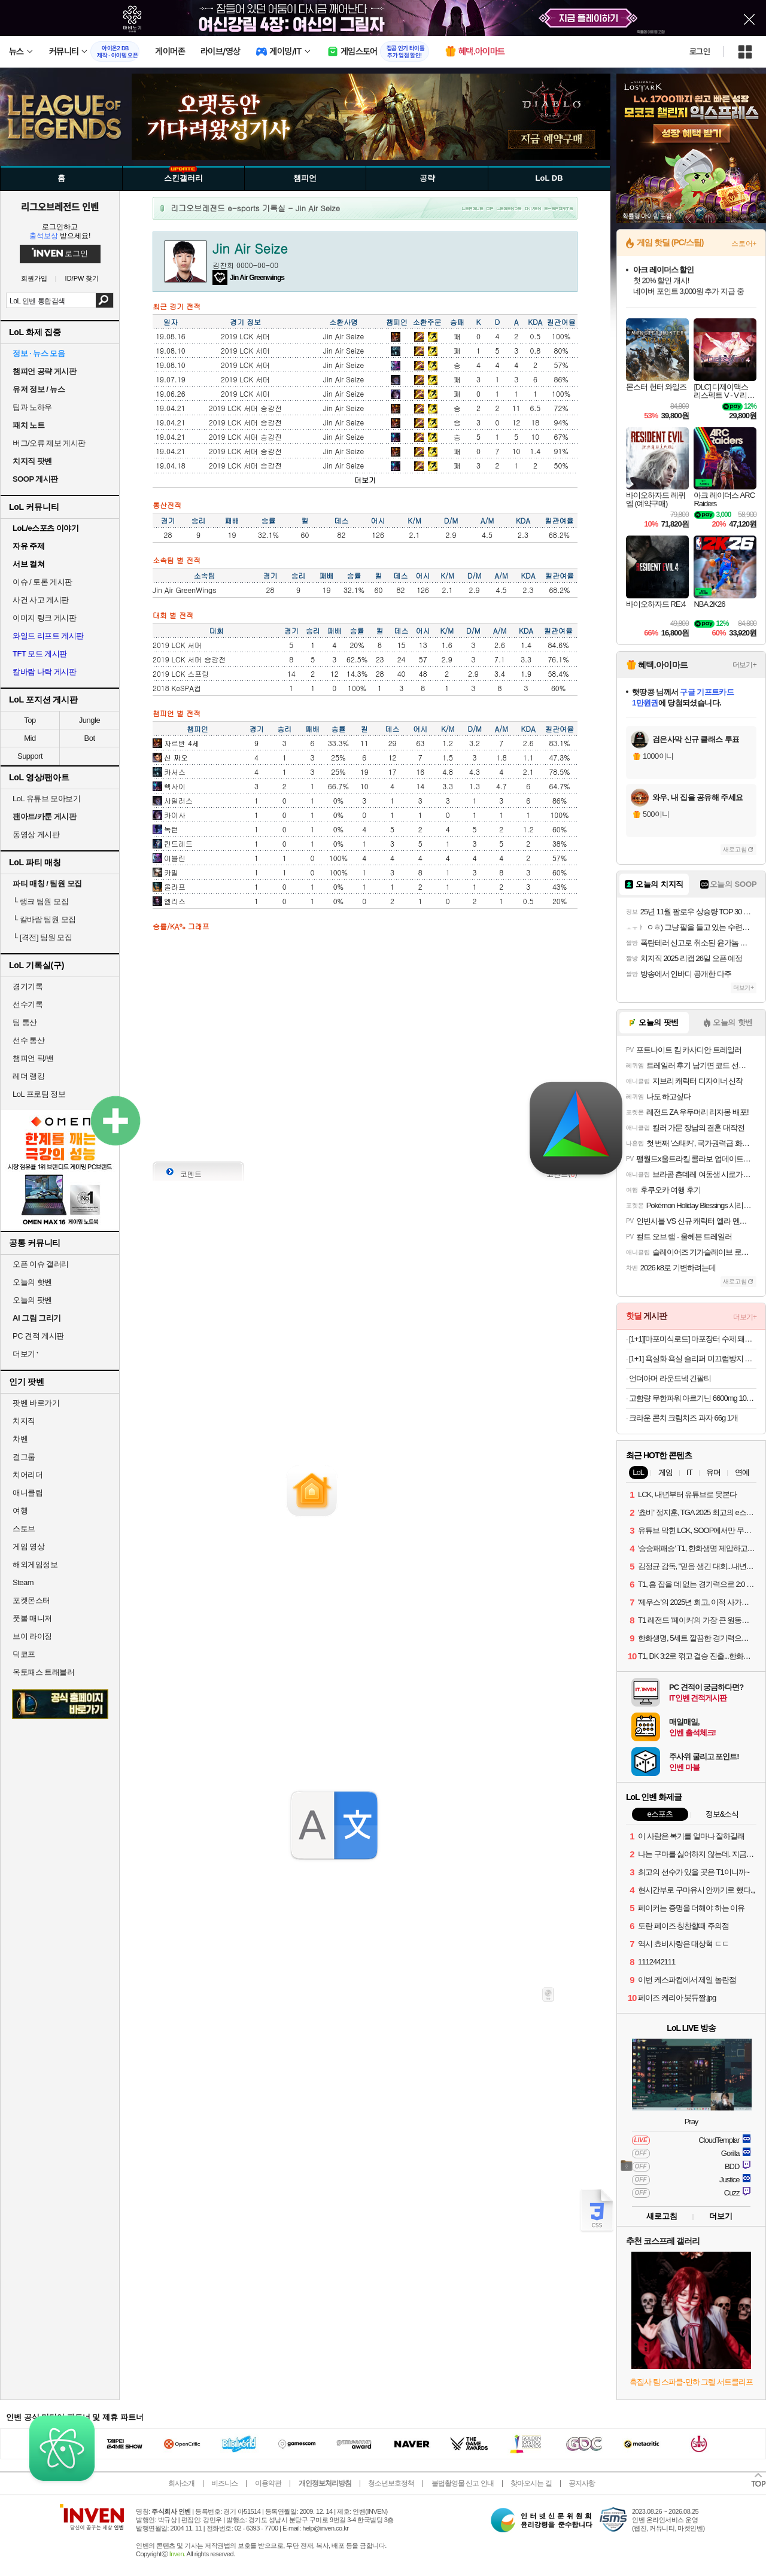 Image resolution: width=766 pixels, height=2576 pixels. I want to click on a CSS stylesheet file, so click(597, 2210).